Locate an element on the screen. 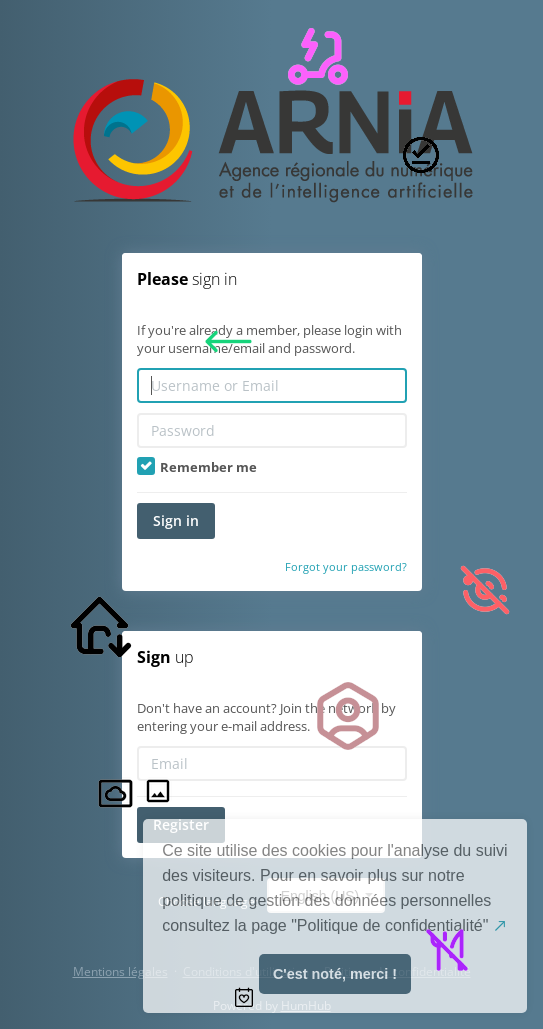 The width and height of the screenshot is (543, 1029). download home data or settings is located at coordinates (99, 625).